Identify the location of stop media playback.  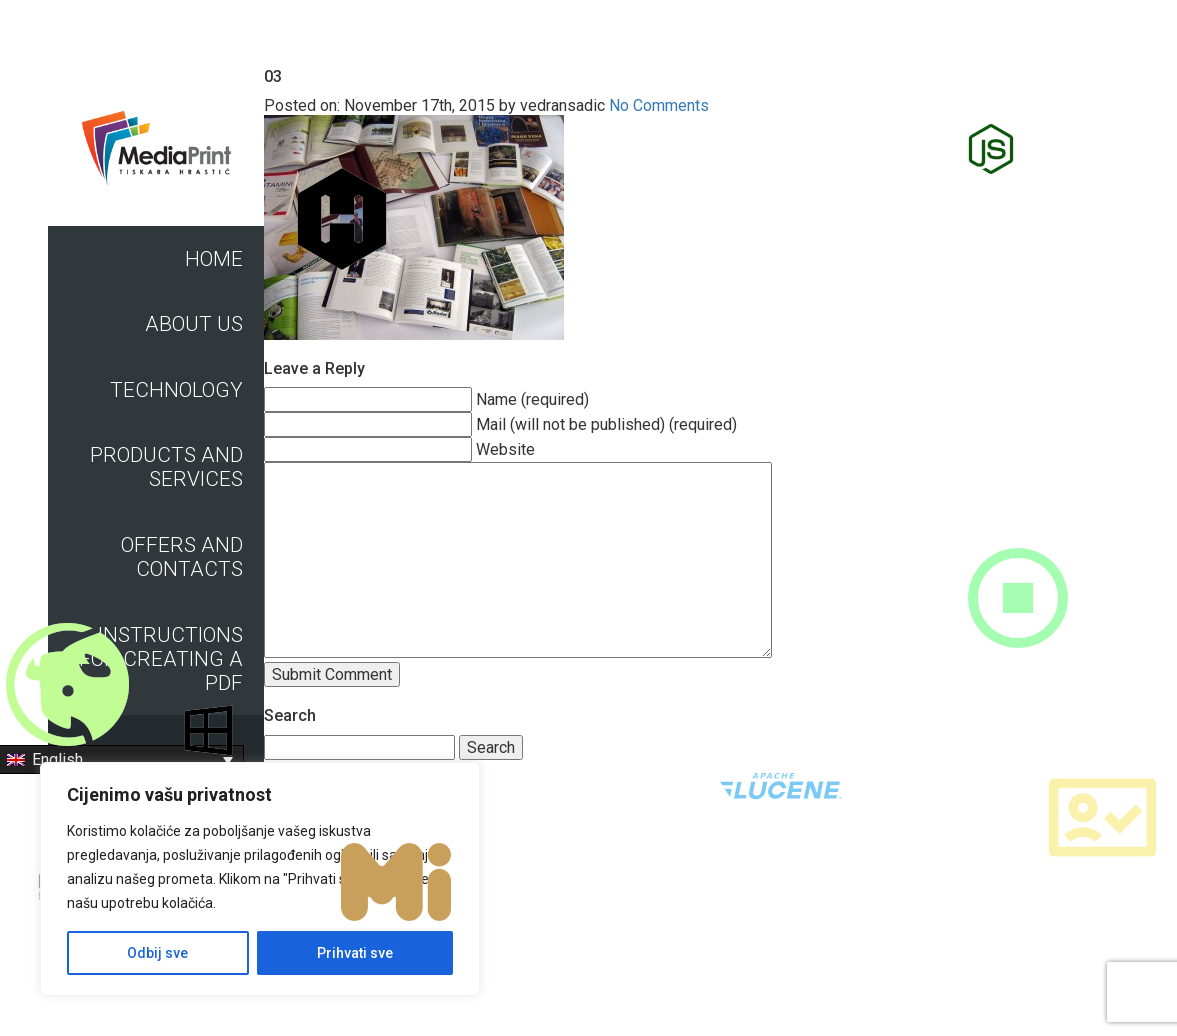
(1018, 598).